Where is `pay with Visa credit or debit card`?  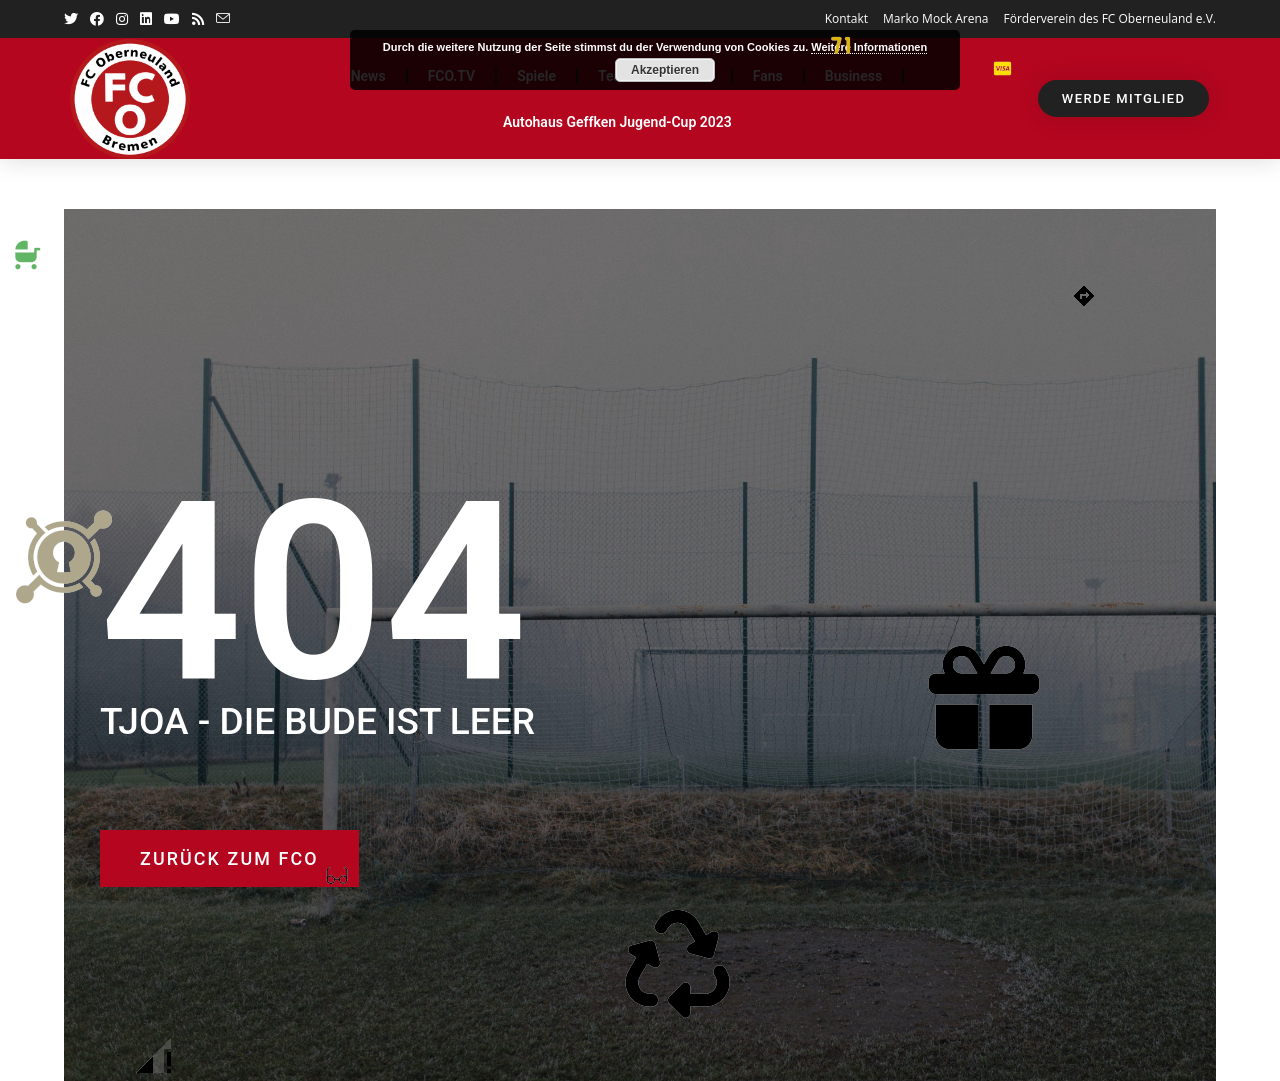 pay with Visa credit or debit card is located at coordinates (1002, 68).